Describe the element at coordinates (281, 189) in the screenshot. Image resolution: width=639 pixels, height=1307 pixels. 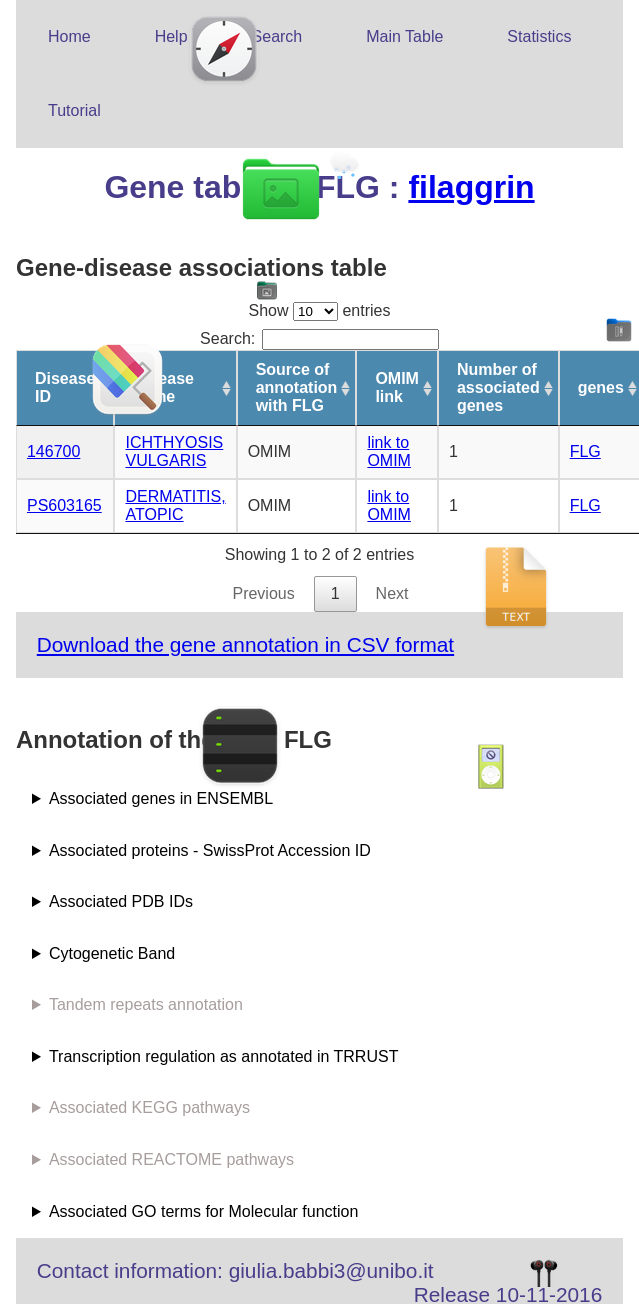
I see `open your images folder` at that location.